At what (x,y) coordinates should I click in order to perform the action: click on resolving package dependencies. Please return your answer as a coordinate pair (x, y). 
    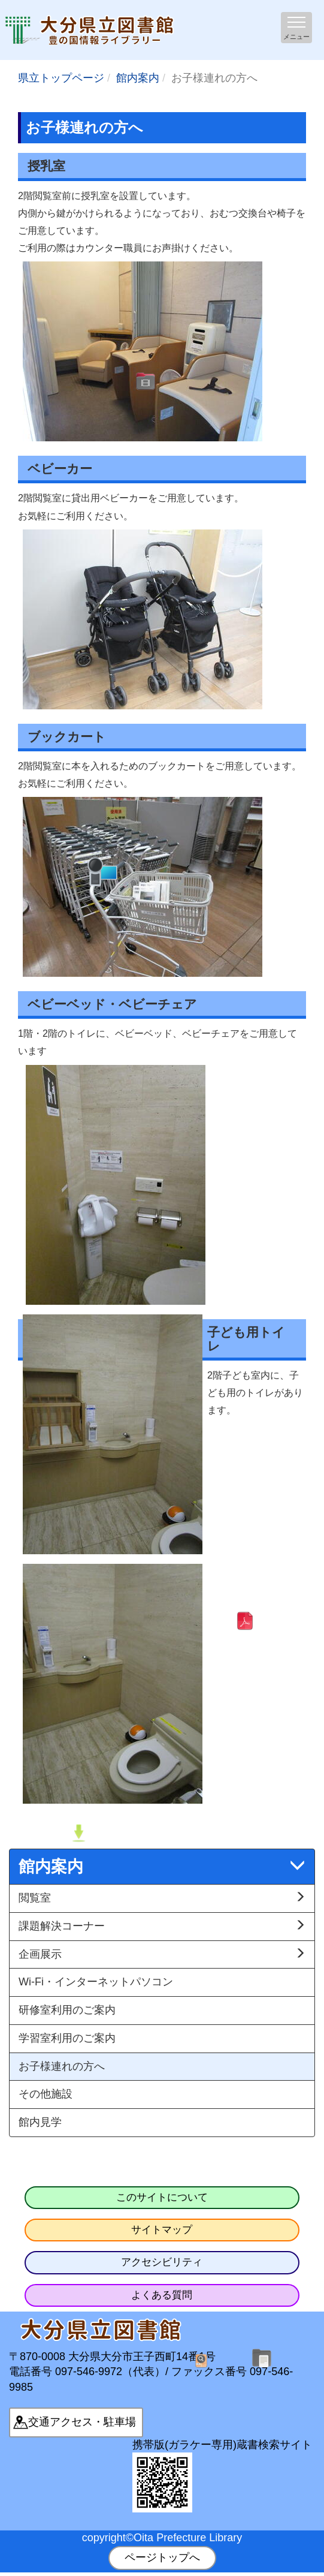
    Looking at the image, I should click on (201, 2361).